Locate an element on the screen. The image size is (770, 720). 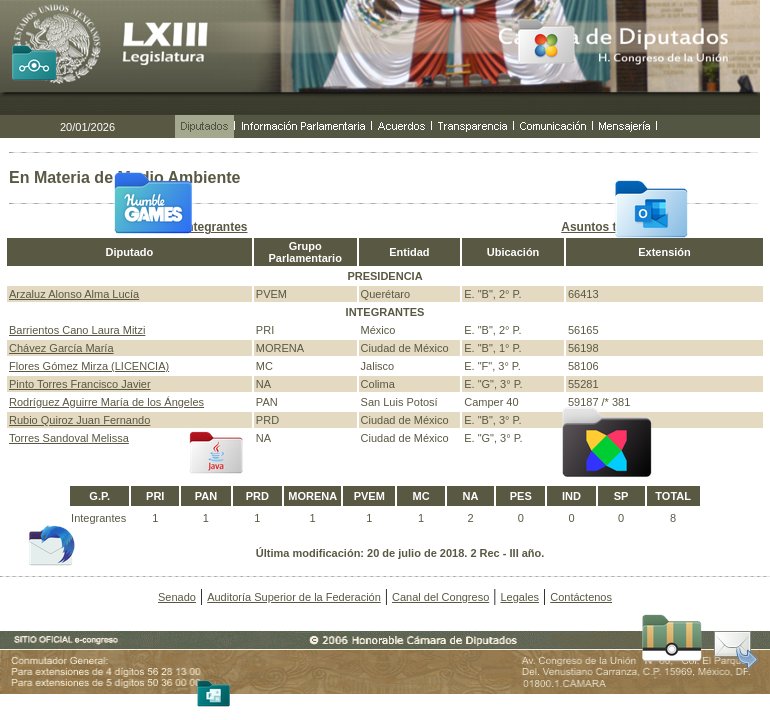
open thunderbird email folder is located at coordinates (50, 549).